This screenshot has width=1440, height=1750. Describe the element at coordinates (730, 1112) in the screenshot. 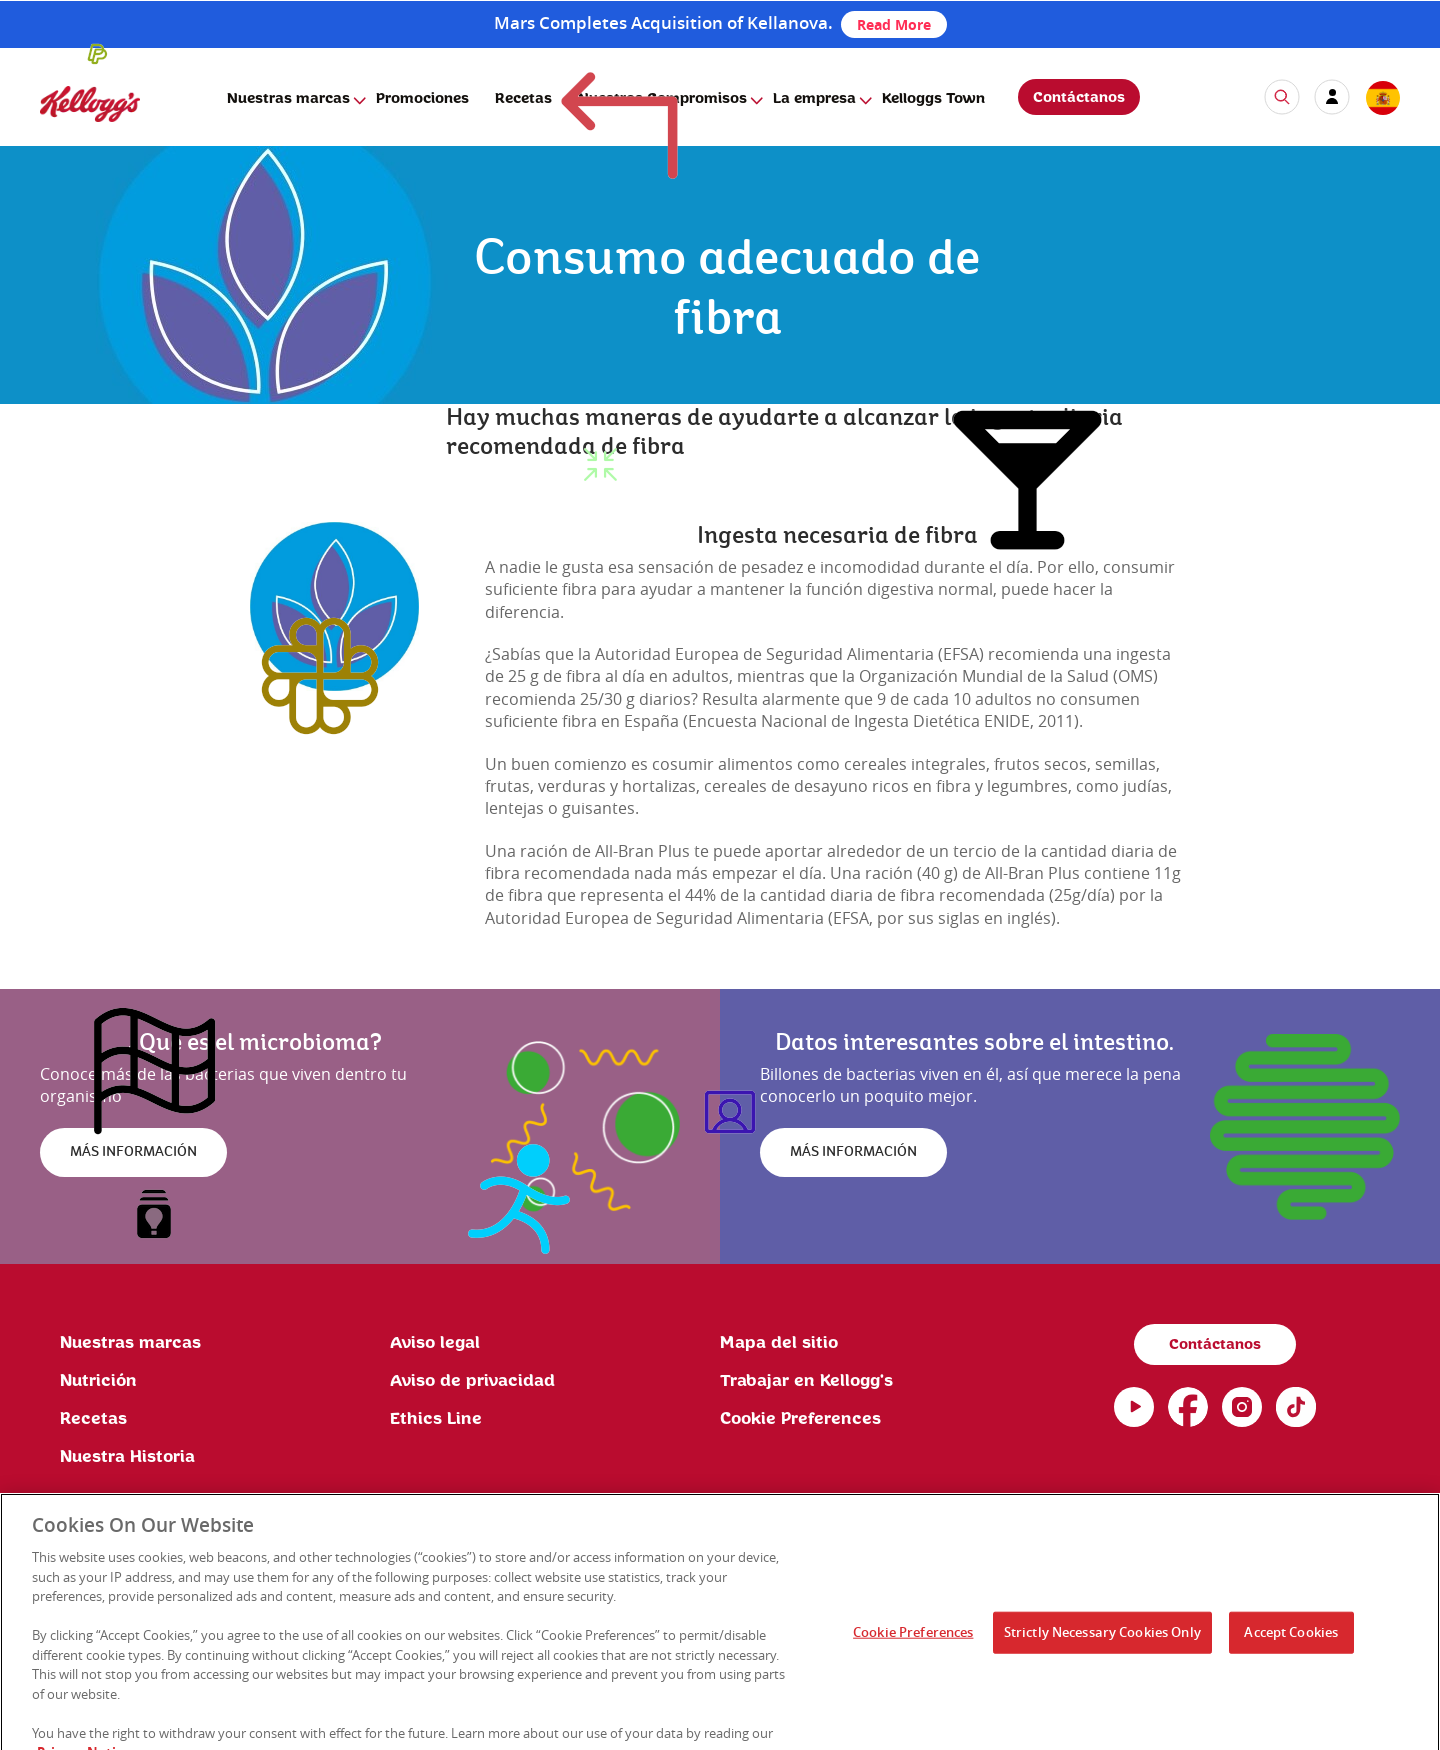

I see `view user profile card` at that location.